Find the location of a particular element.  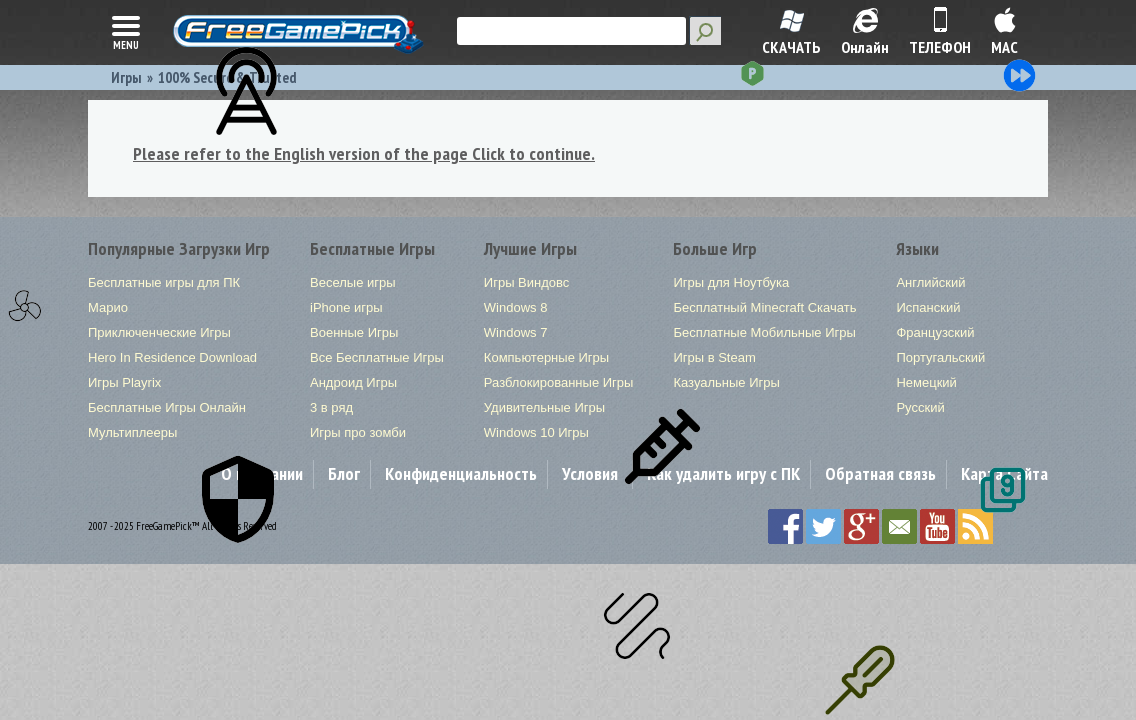

access settings or configuration options is located at coordinates (860, 680).